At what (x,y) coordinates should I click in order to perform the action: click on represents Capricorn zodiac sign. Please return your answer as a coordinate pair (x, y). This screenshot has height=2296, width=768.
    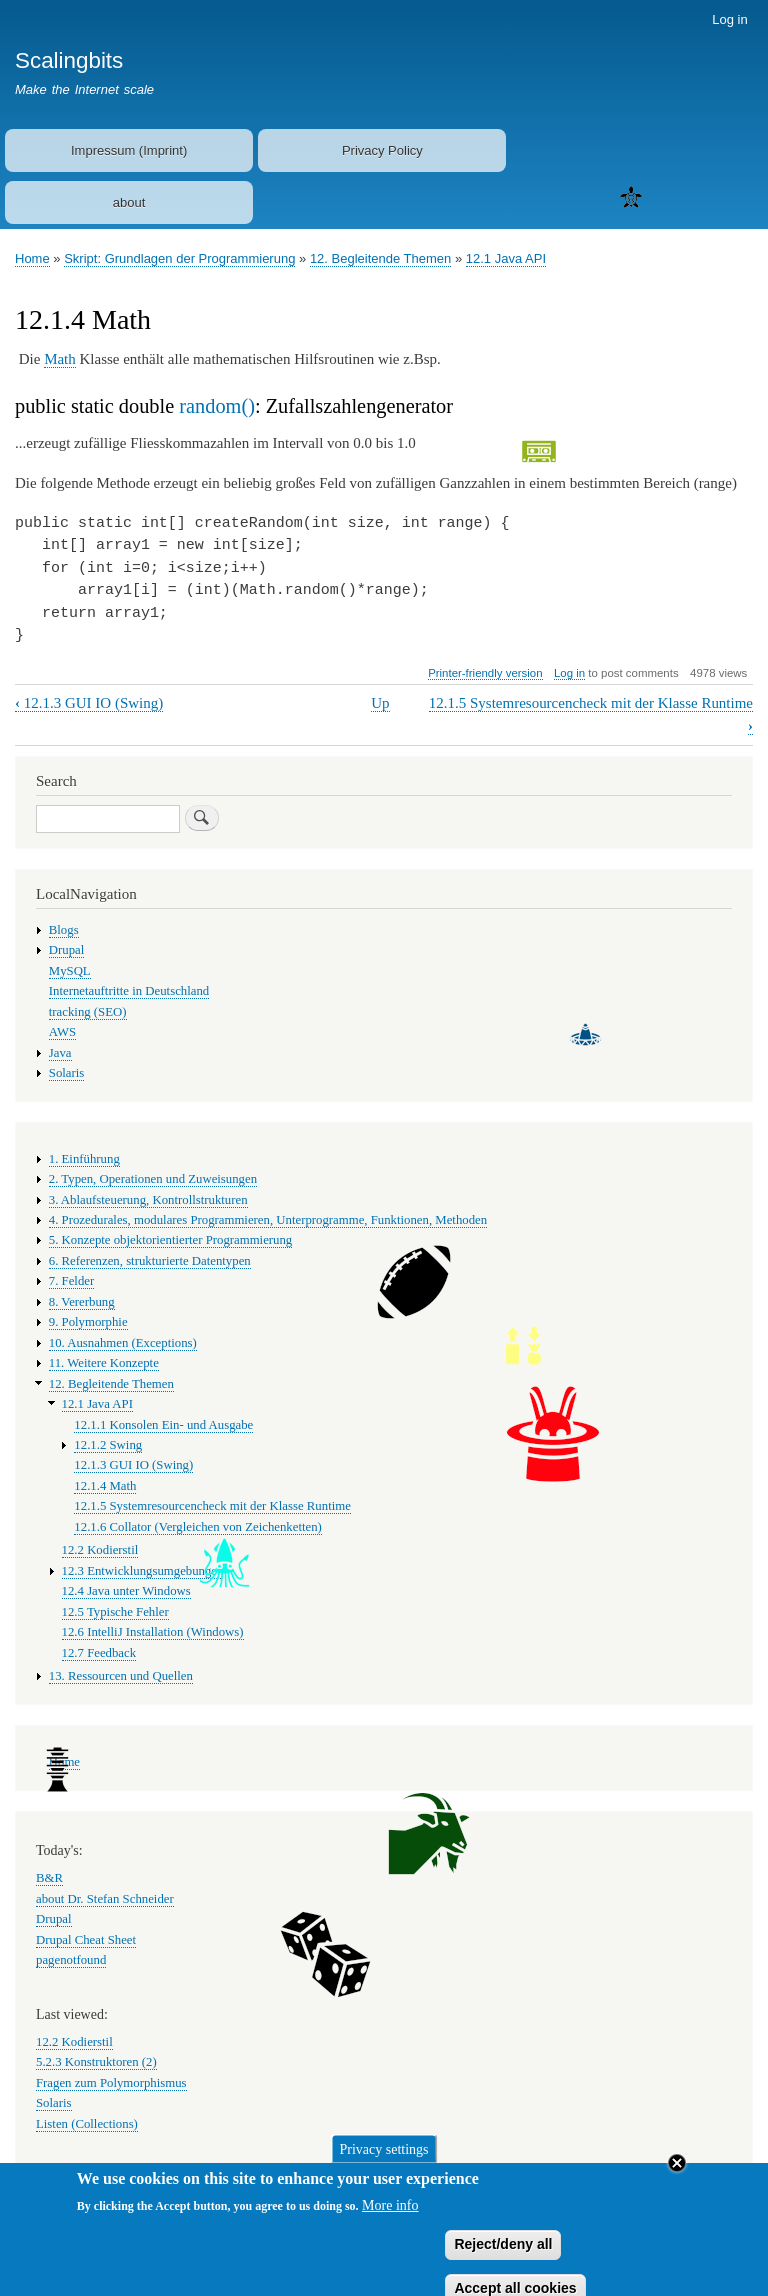
    Looking at the image, I should click on (431, 1832).